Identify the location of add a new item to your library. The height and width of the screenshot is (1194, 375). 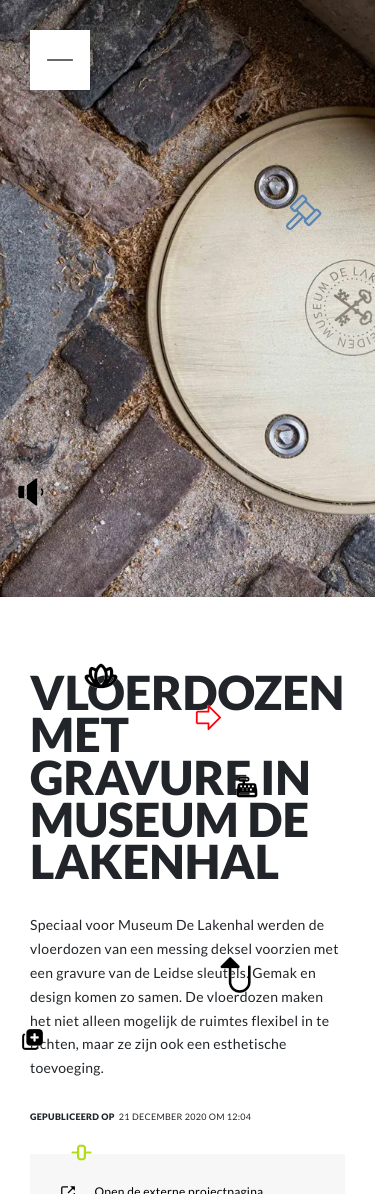
(32, 1039).